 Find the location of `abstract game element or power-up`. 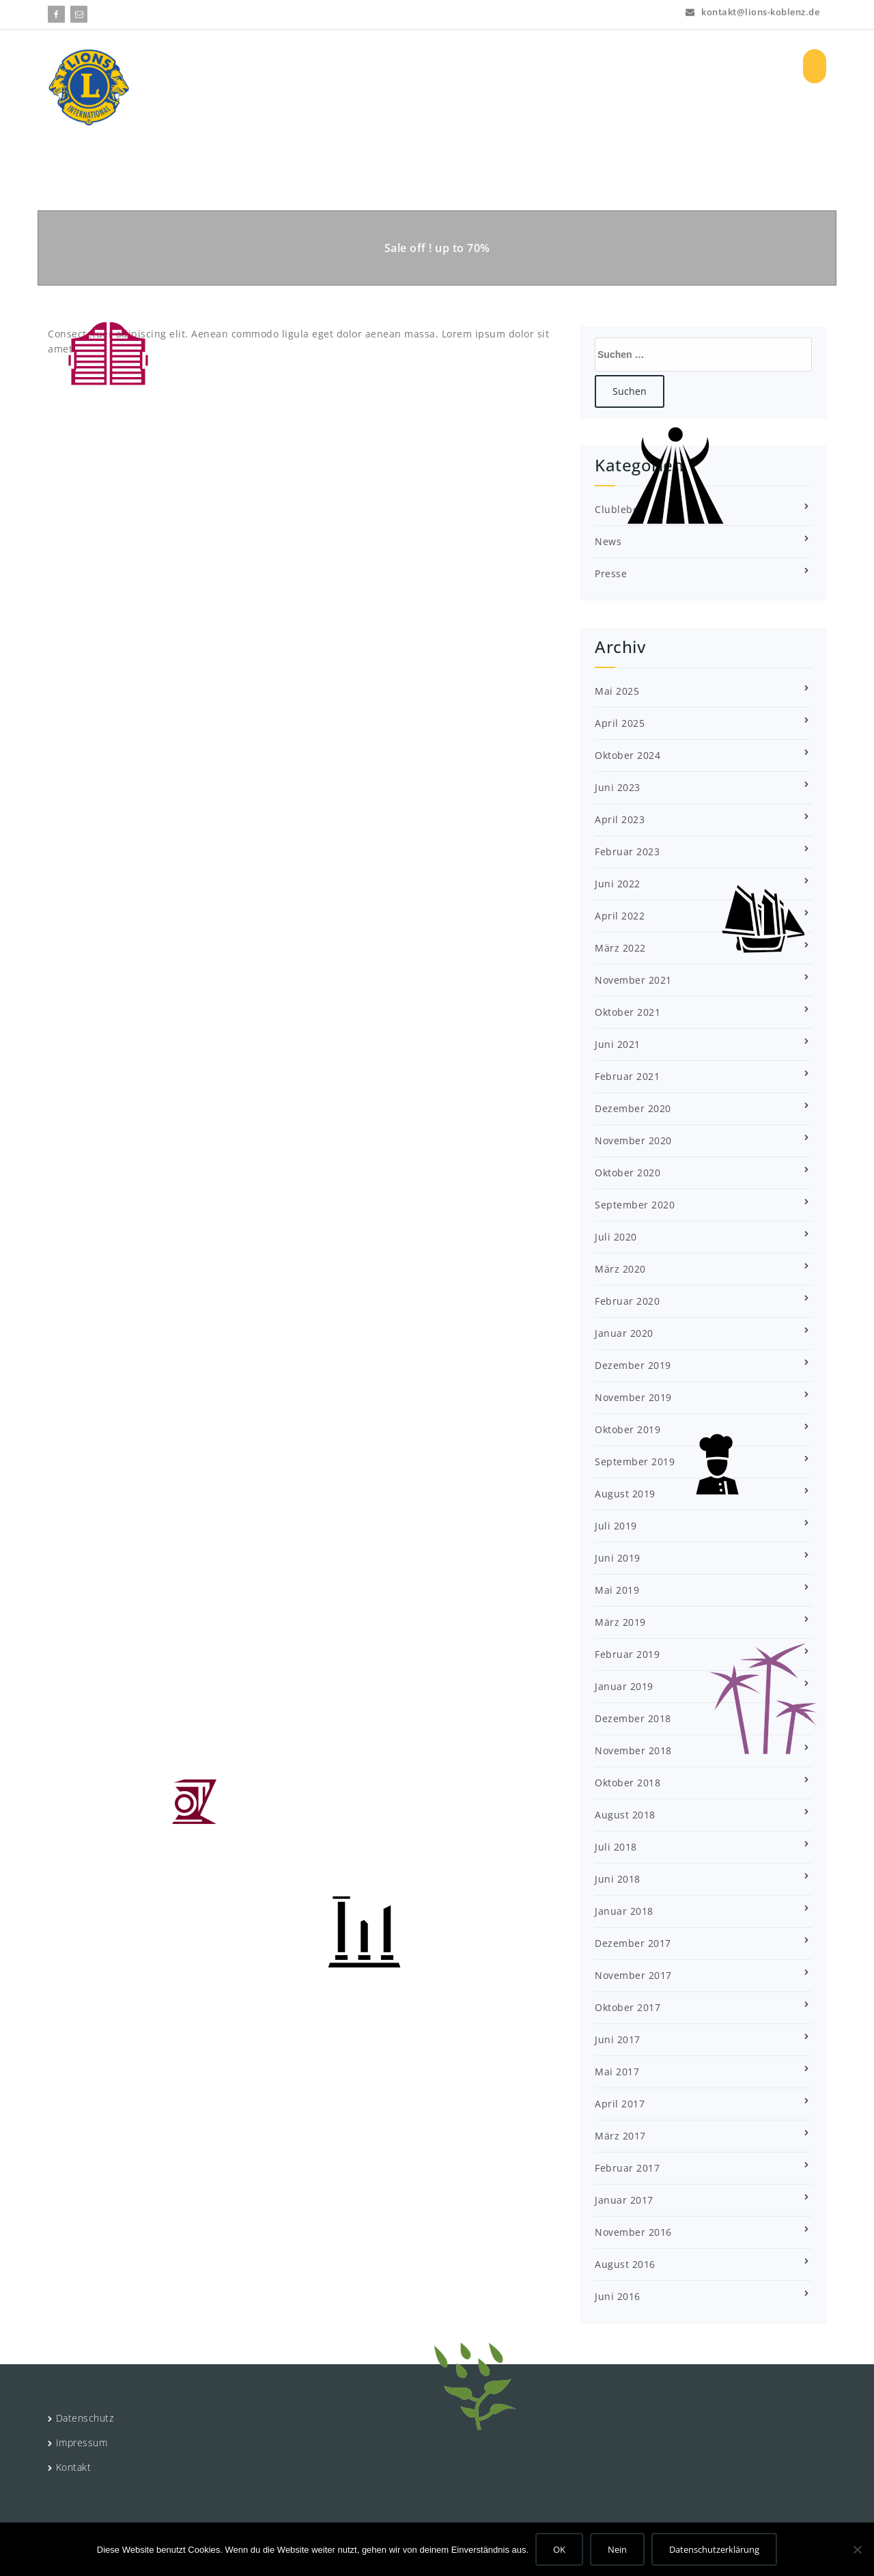

abstract game element or power-up is located at coordinates (194, 1801).